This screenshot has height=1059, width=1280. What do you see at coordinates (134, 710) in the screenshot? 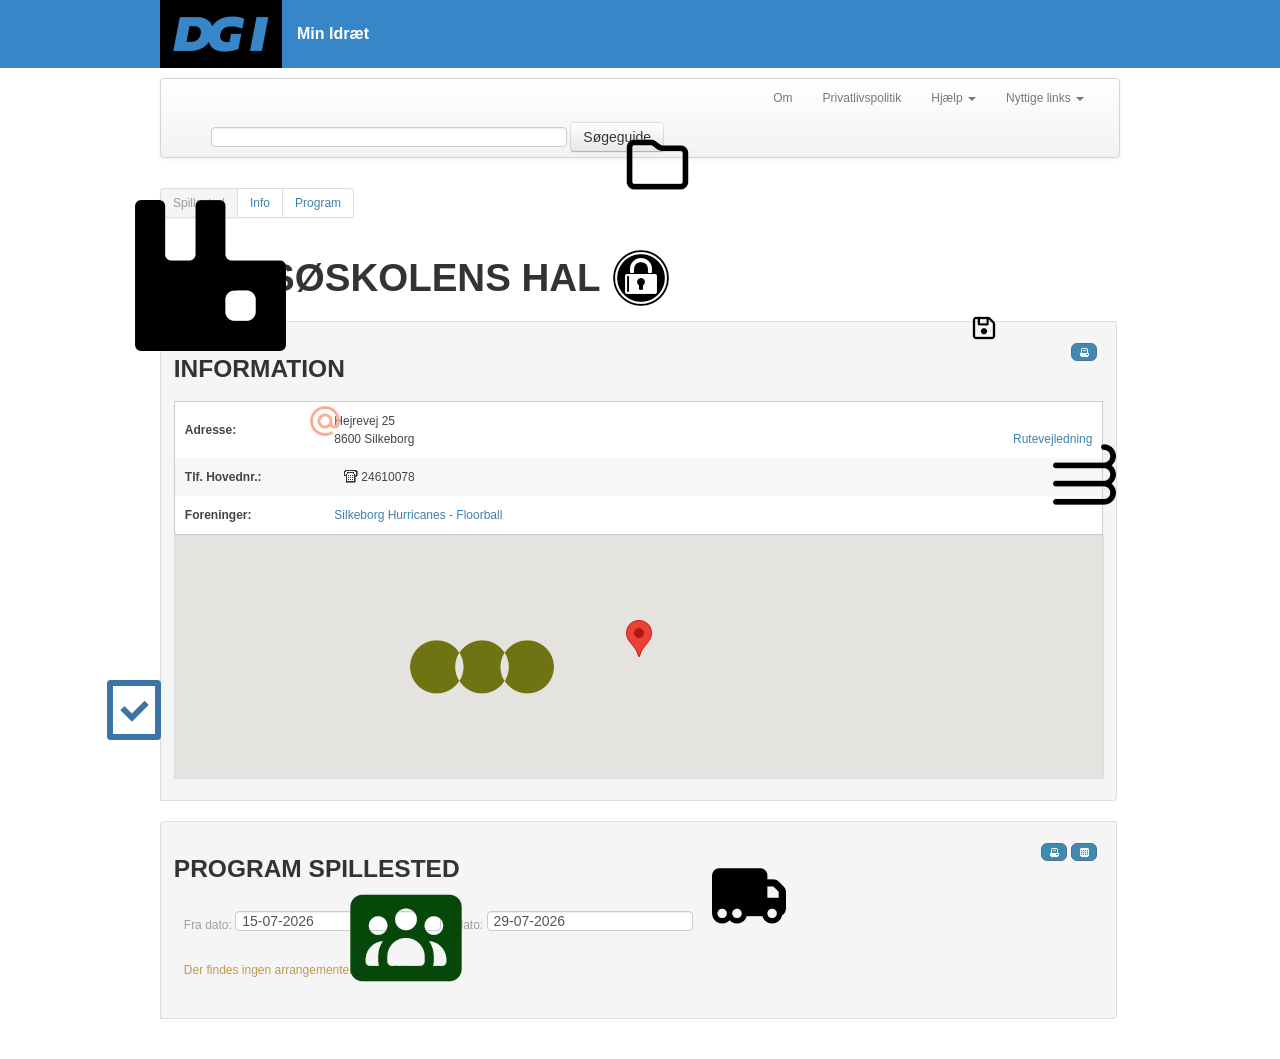
I see `mark task as complete` at bounding box center [134, 710].